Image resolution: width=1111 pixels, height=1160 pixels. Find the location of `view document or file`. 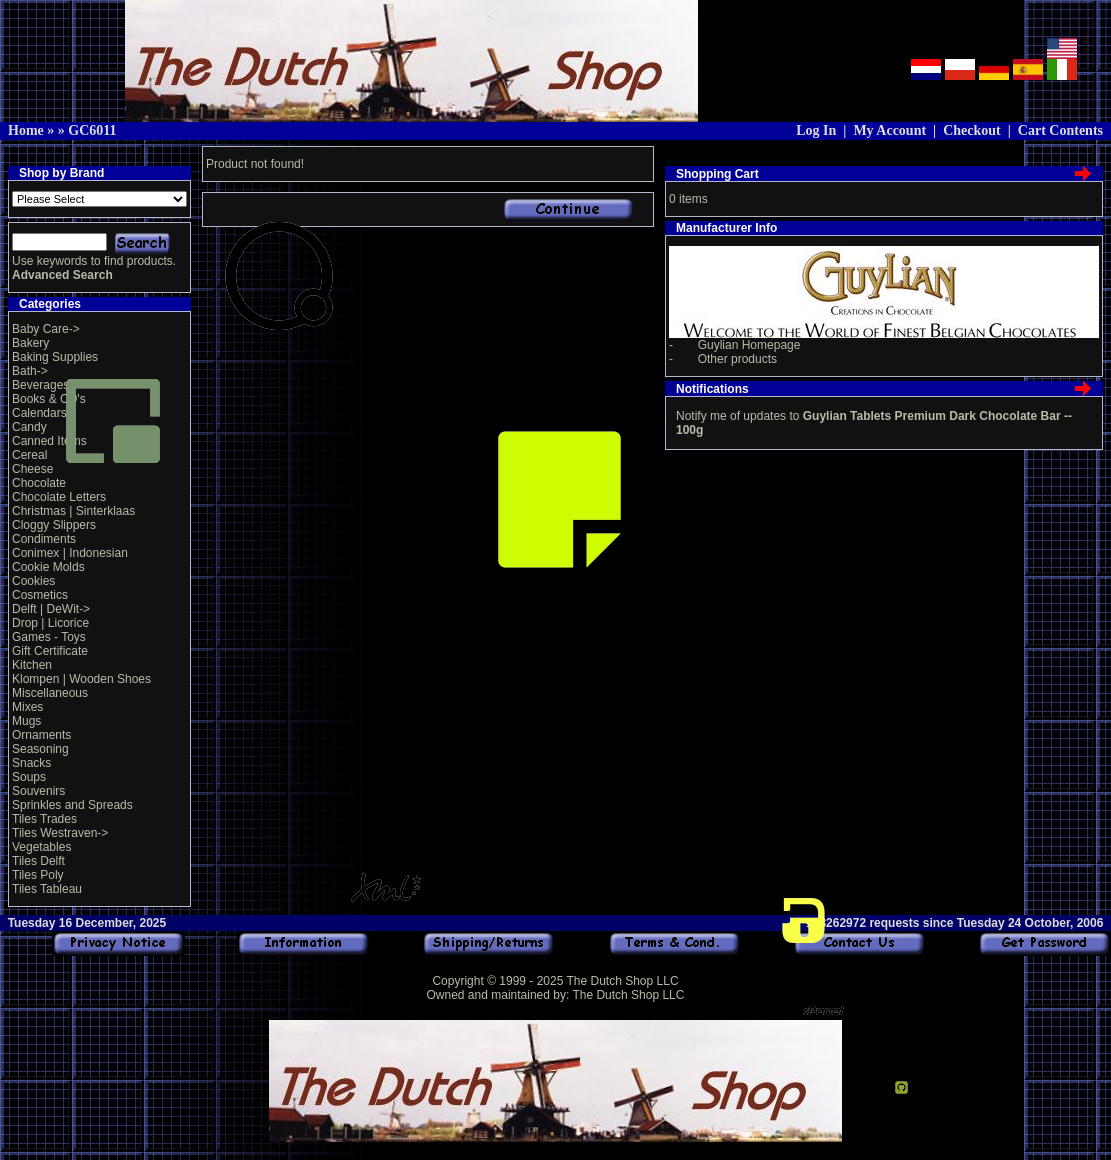

view document or file is located at coordinates (559, 499).